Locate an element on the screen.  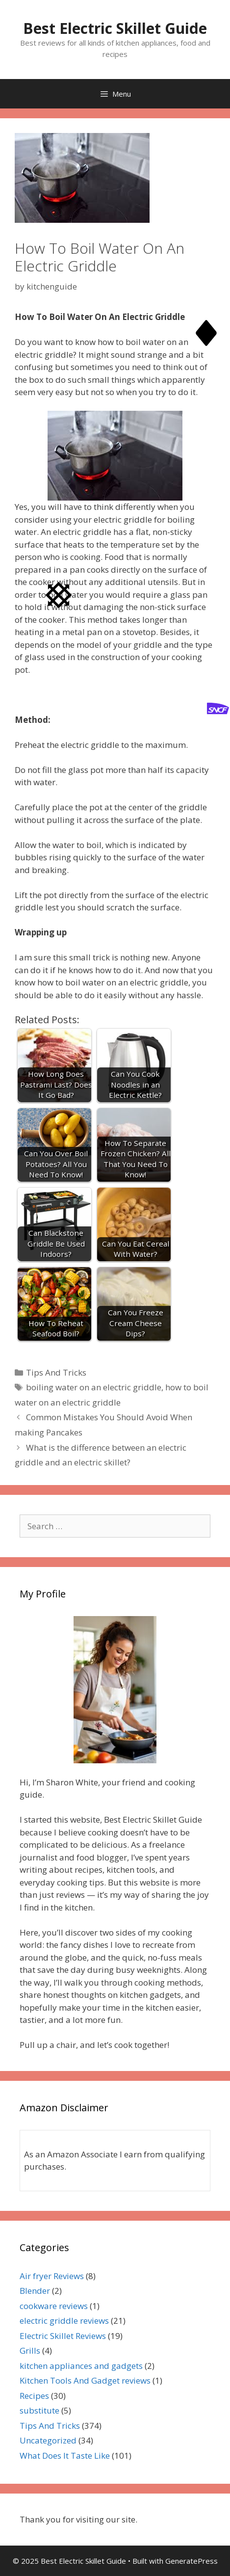
diamond suit symbol for card games is located at coordinates (206, 333).